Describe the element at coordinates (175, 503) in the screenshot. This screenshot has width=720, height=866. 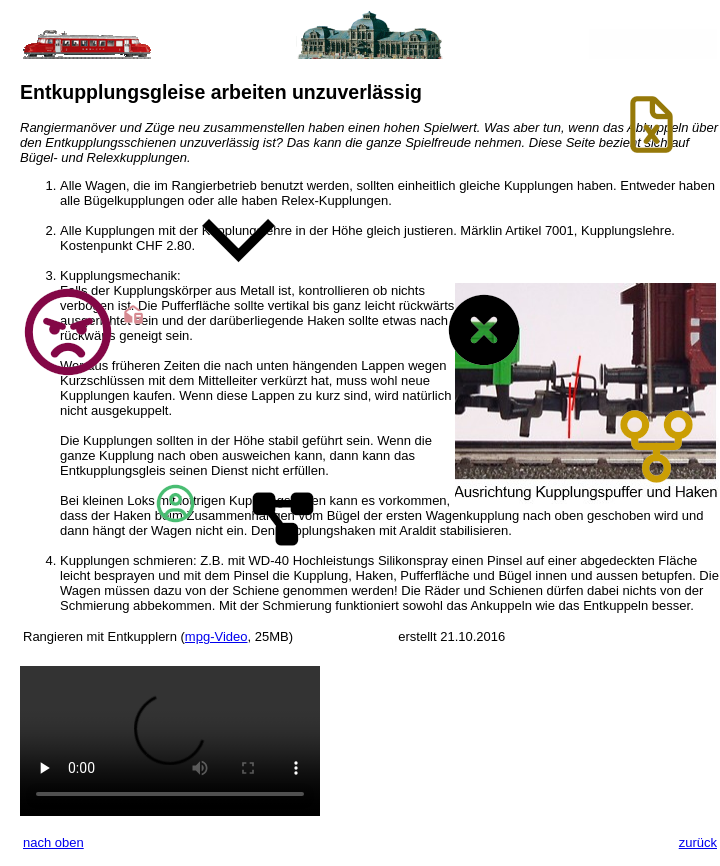
I see `view your profile` at that location.